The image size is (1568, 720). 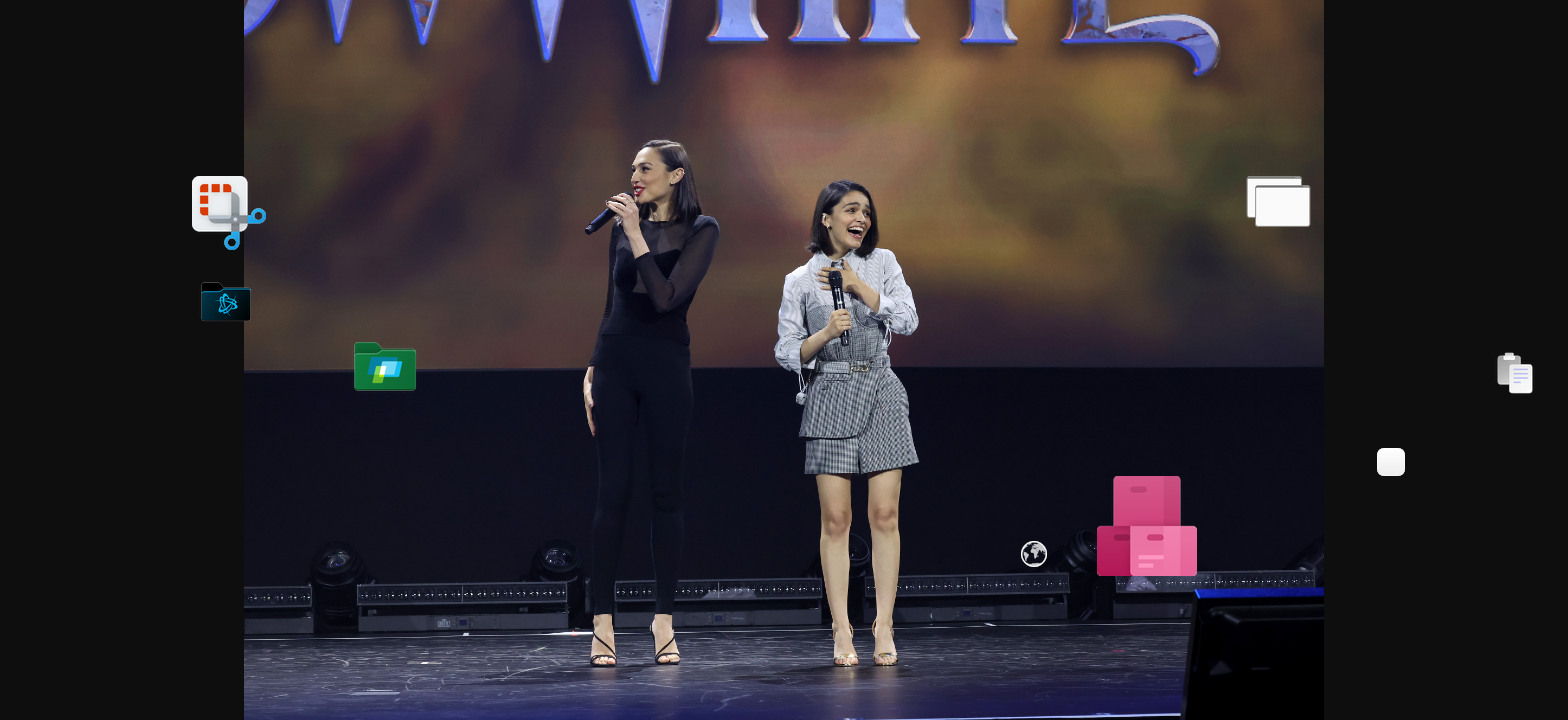 I want to click on paste content from clipboard, so click(x=1515, y=373).